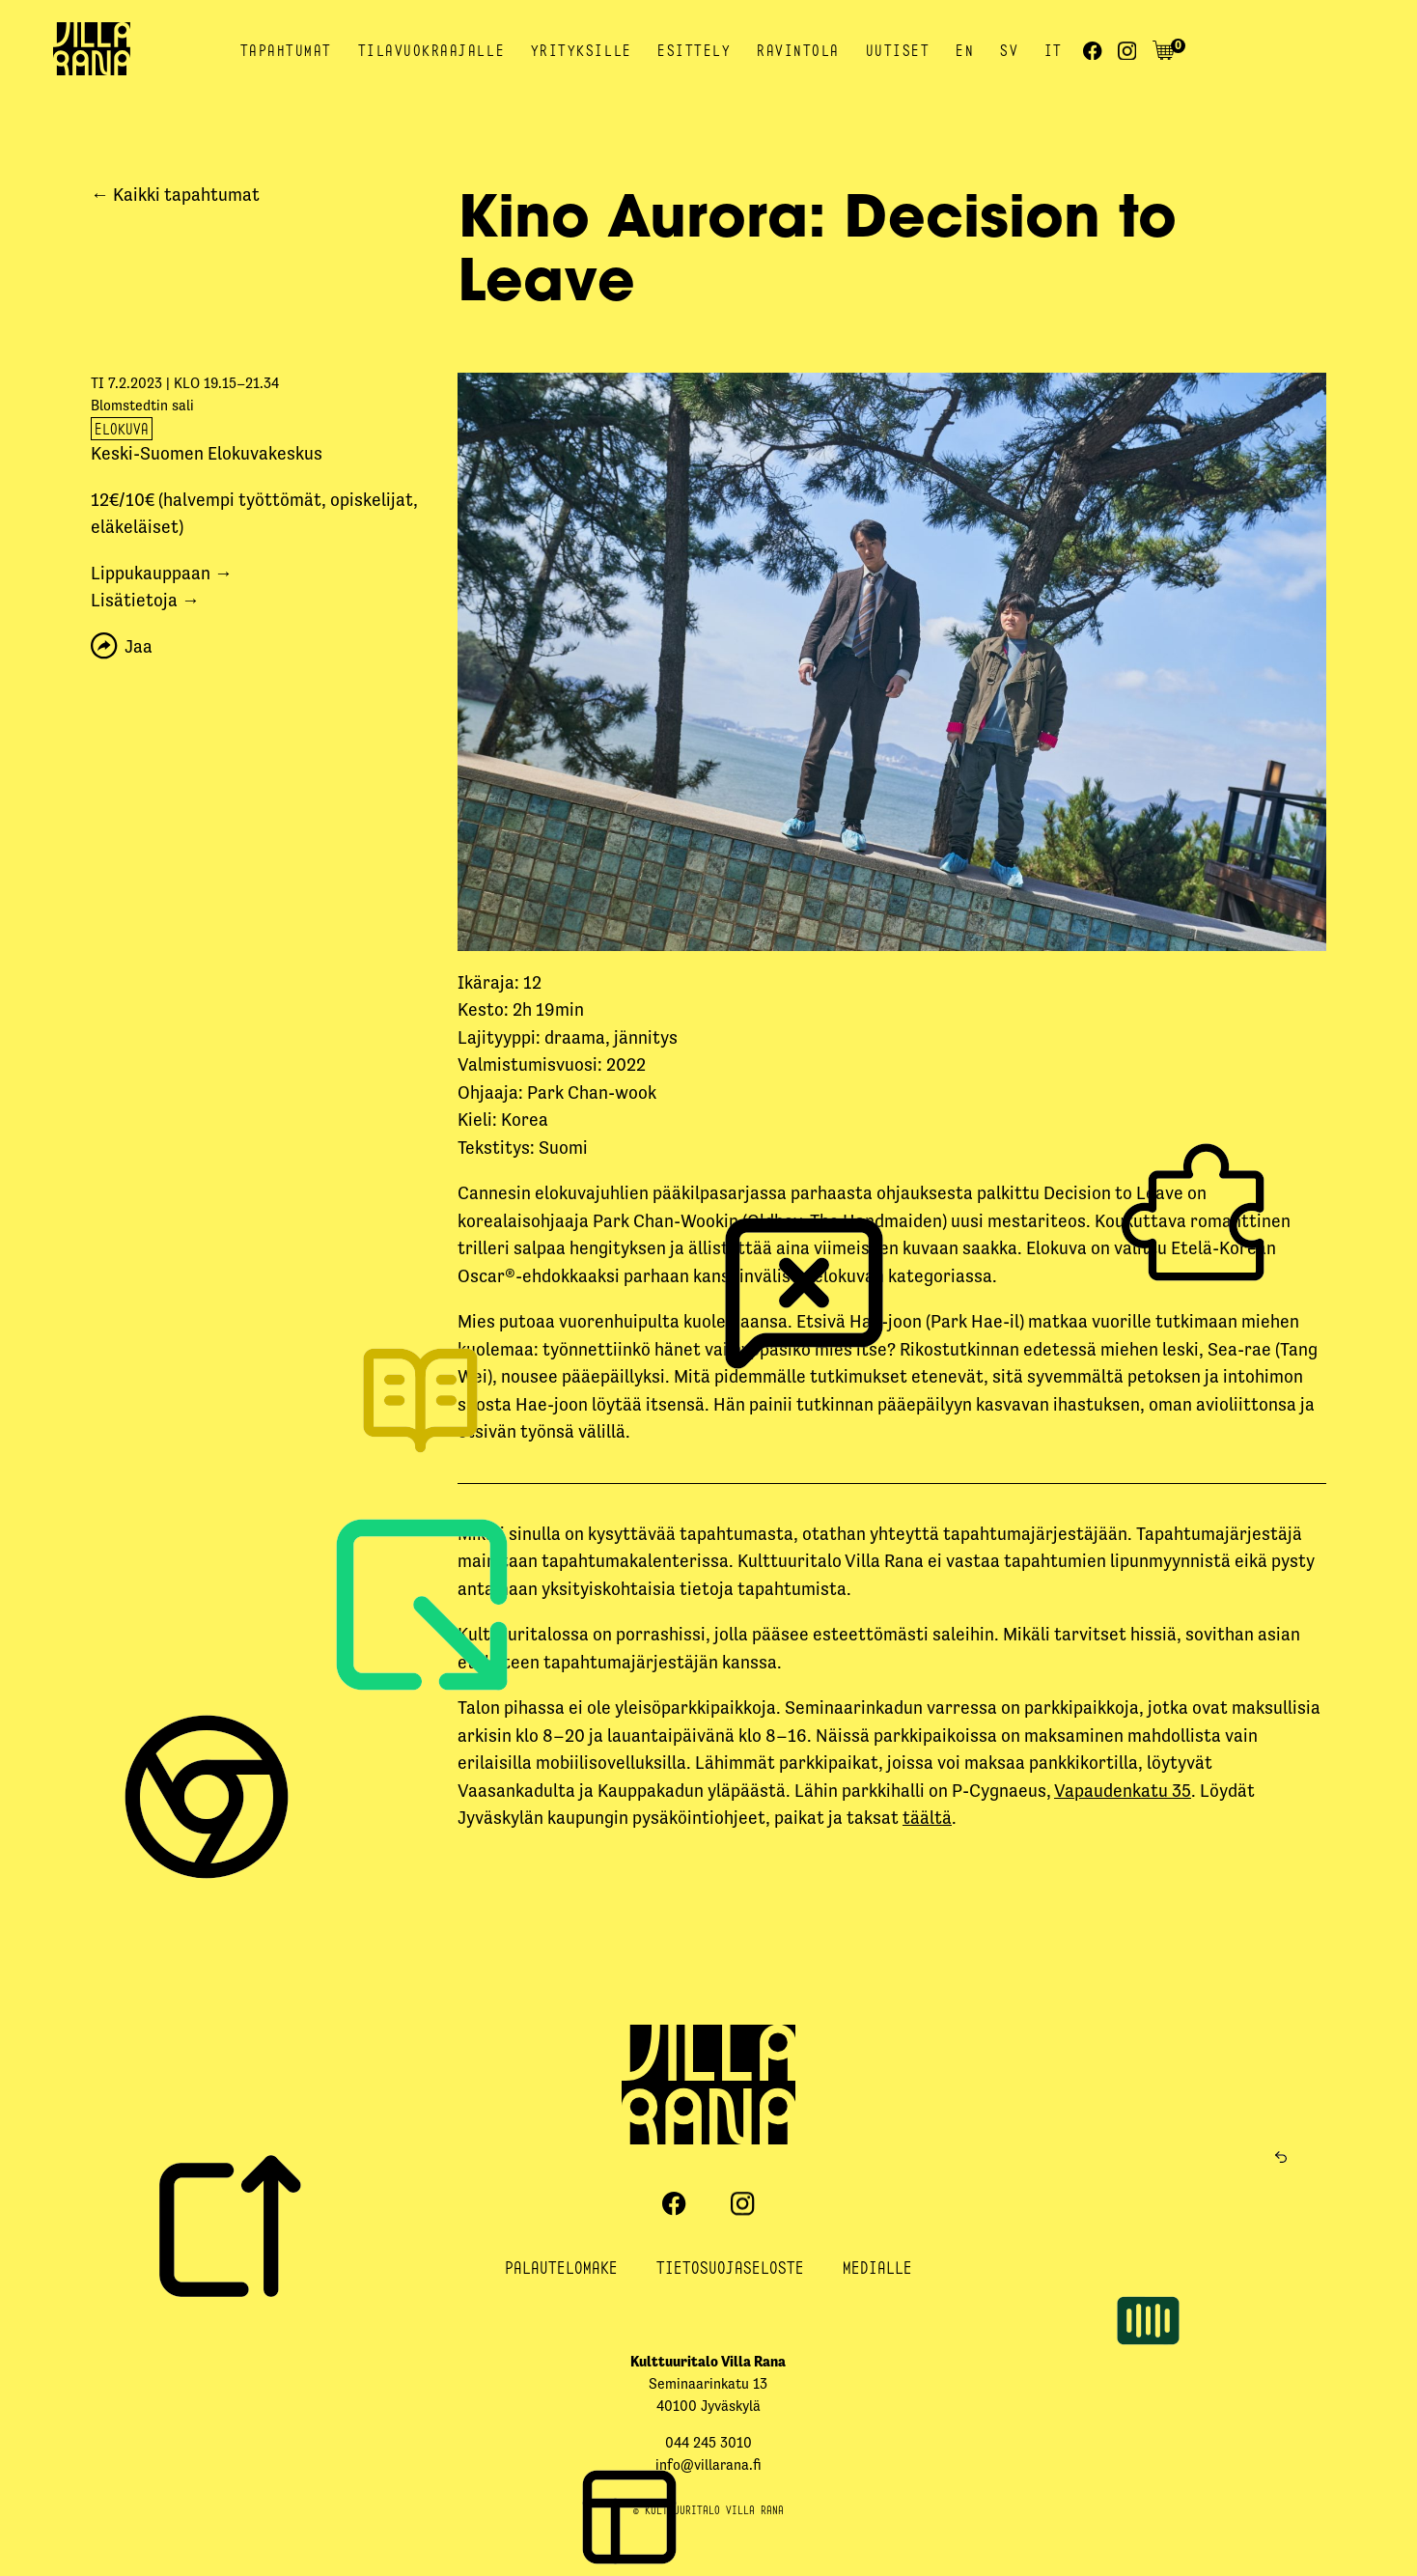 This screenshot has height=2576, width=1417. I want to click on scan a barcode, so click(1148, 2320).